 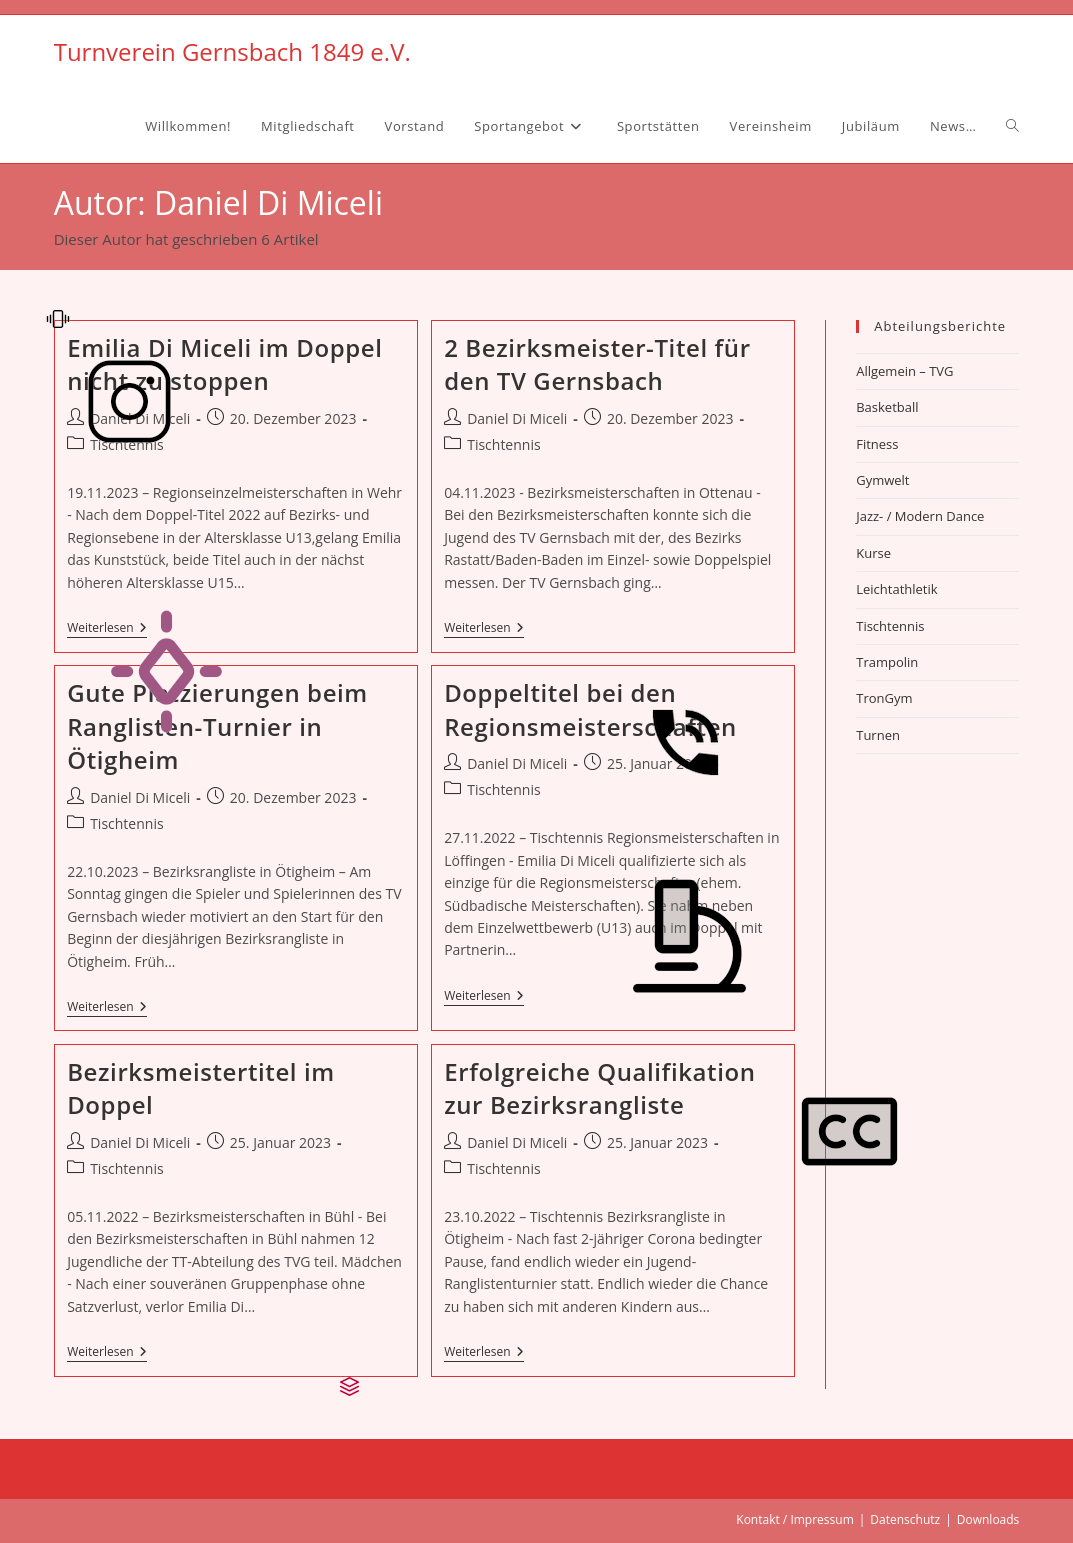 I want to click on view or manage layers, so click(x=349, y=1386).